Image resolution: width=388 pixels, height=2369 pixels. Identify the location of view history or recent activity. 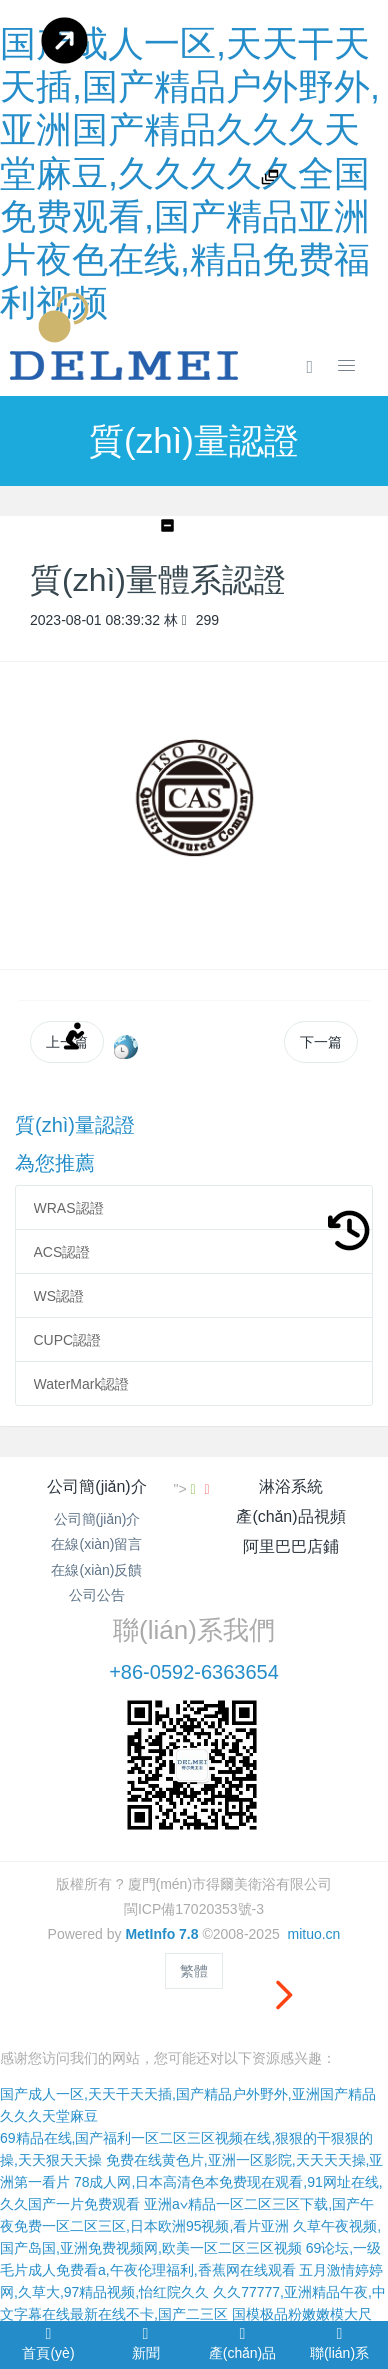
(349, 1230).